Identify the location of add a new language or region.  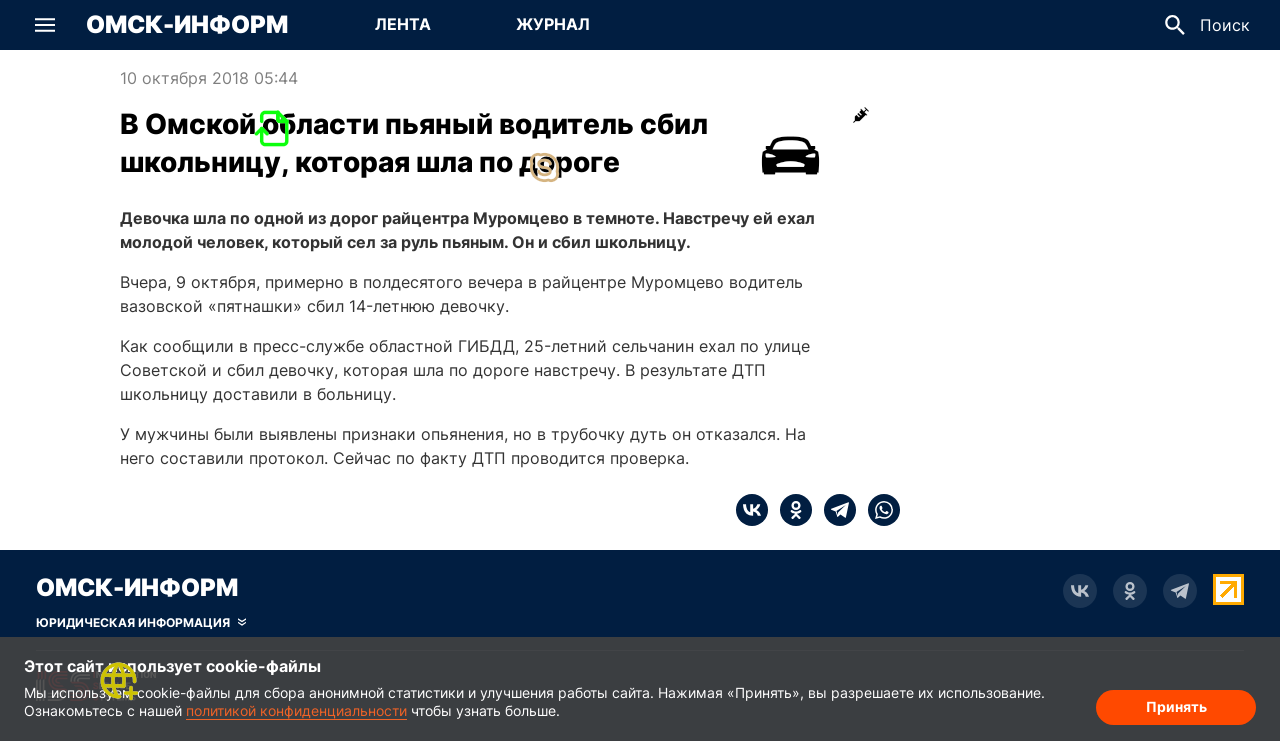
(118, 680).